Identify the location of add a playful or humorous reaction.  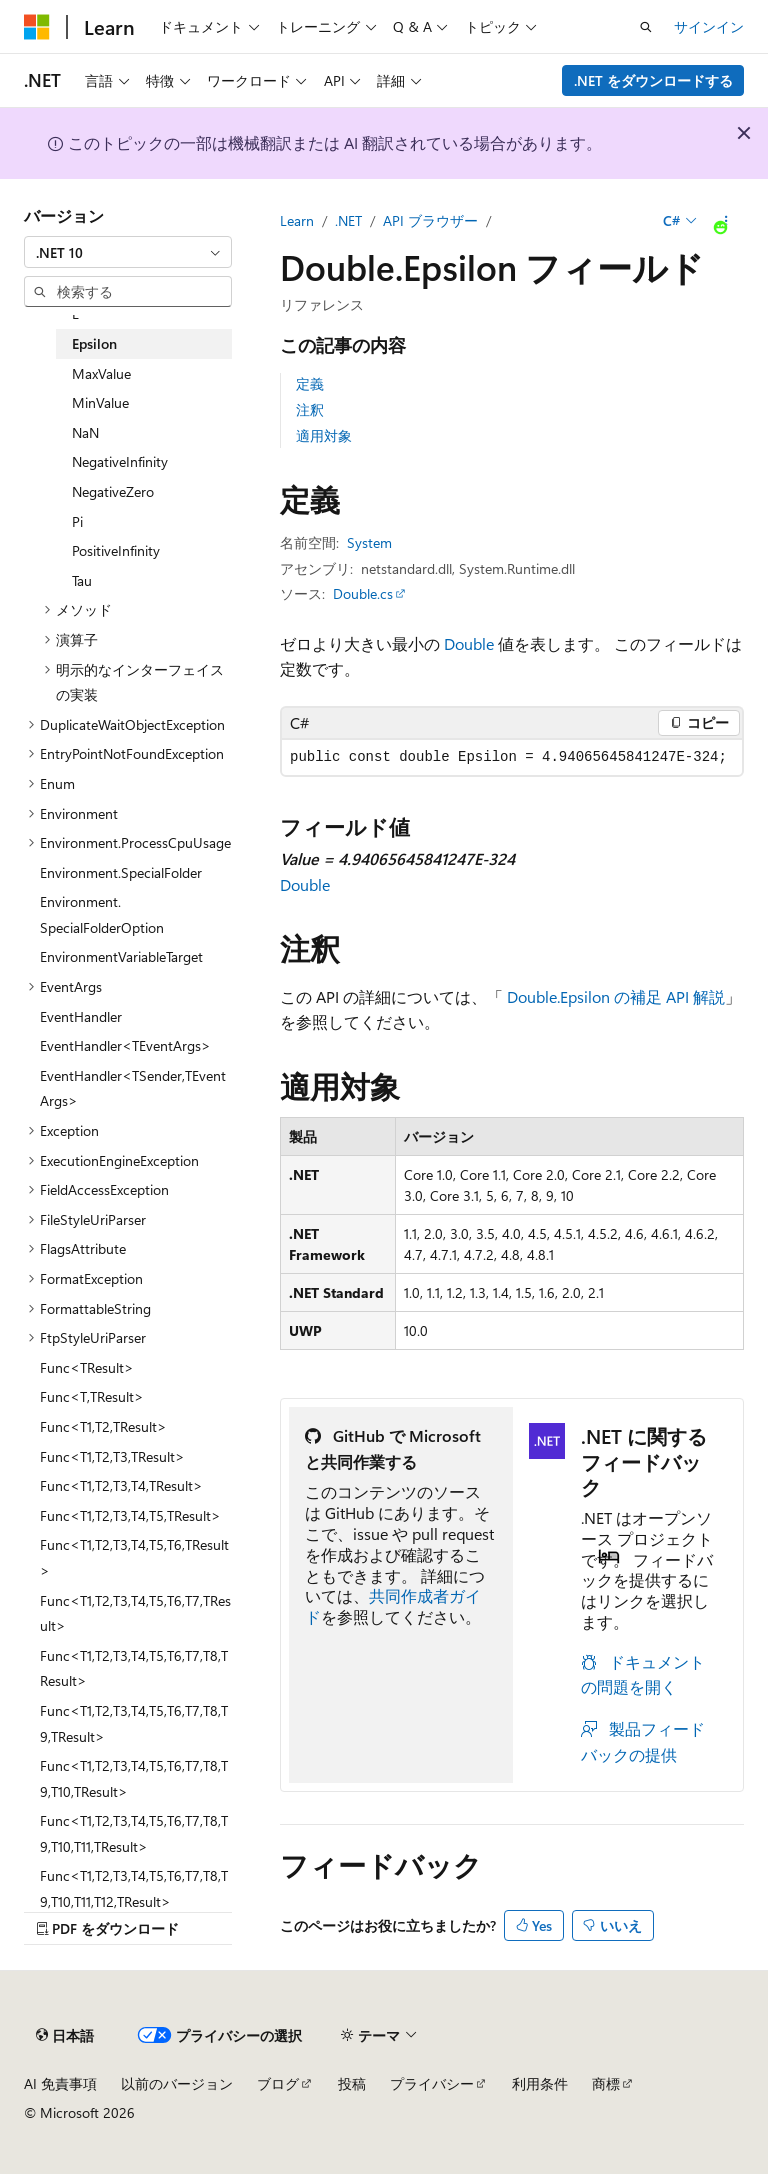
(720, 227).